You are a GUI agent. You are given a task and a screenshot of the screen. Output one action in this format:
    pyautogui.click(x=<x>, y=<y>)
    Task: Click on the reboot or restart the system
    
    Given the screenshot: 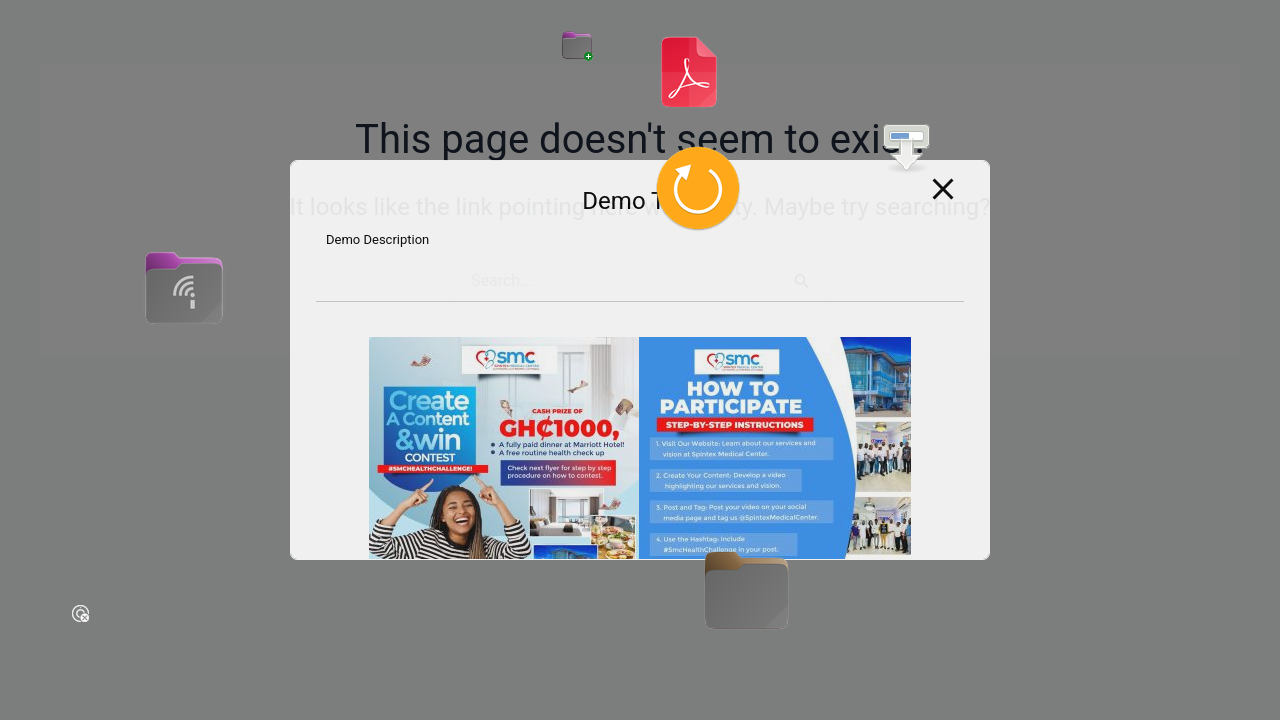 What is the action you would take?
    pyautogui.click(x=698, y=188)
    